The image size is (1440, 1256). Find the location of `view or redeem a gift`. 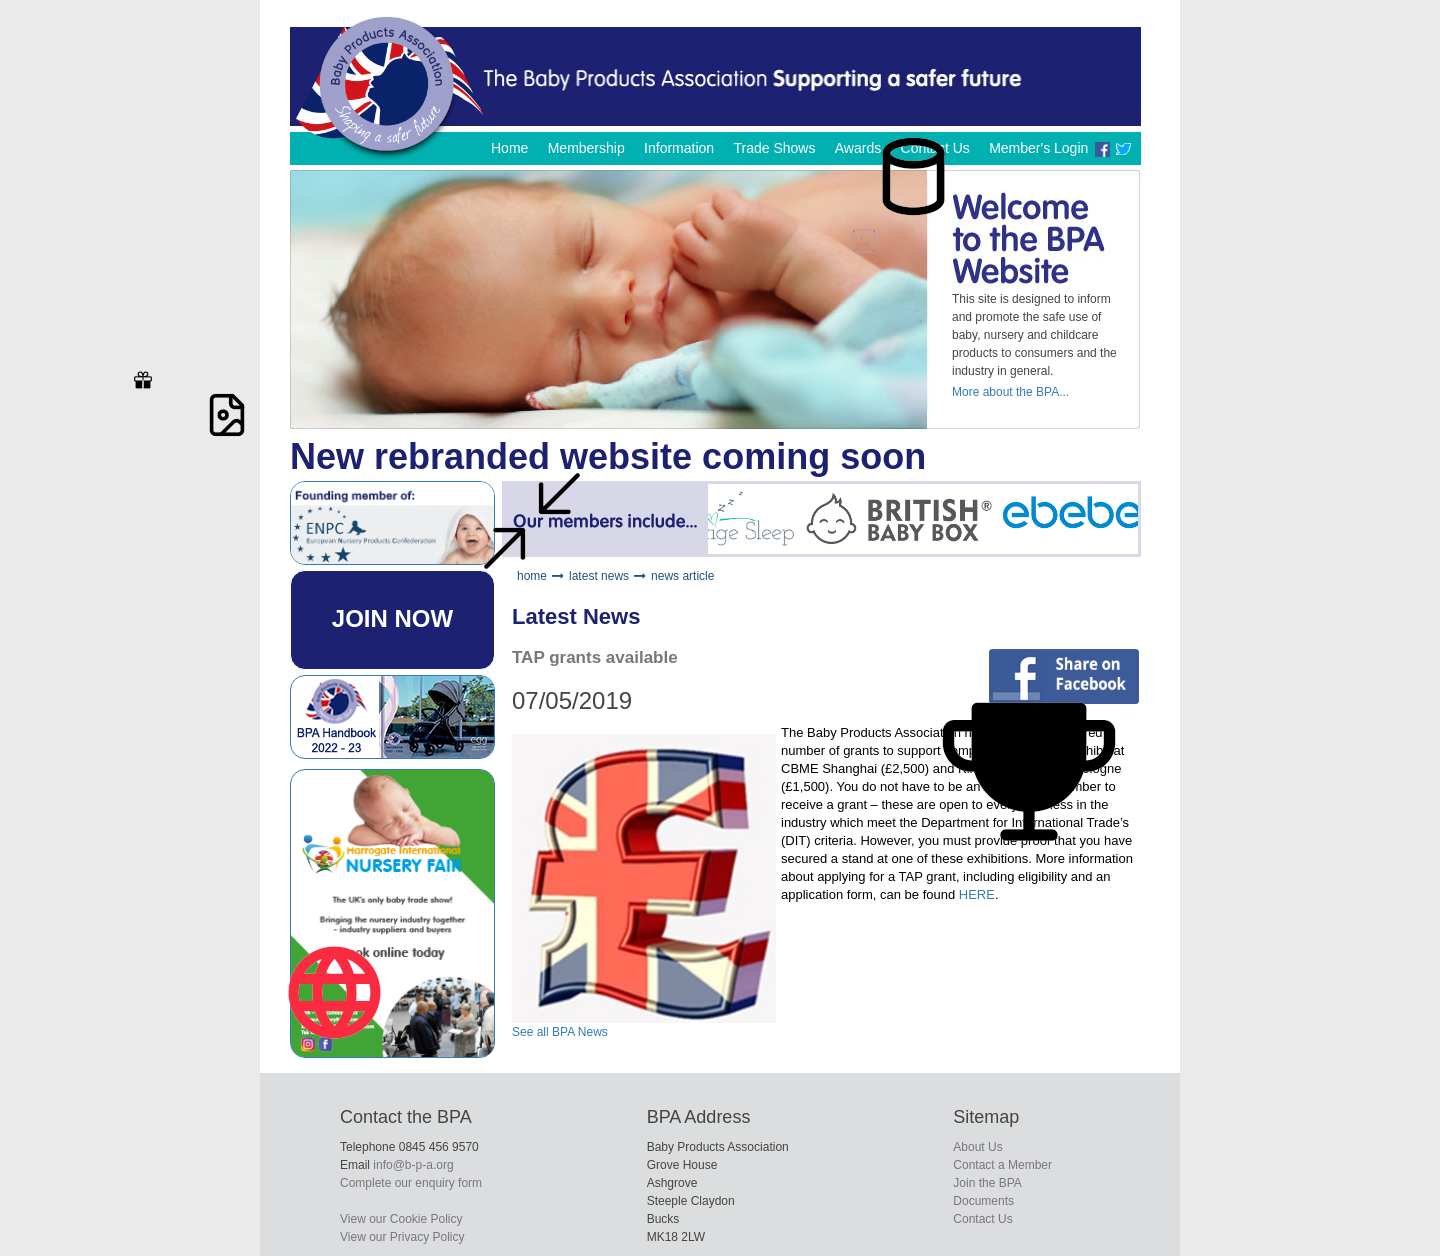

view or redeem a gift is located at coordinates (143, 381).